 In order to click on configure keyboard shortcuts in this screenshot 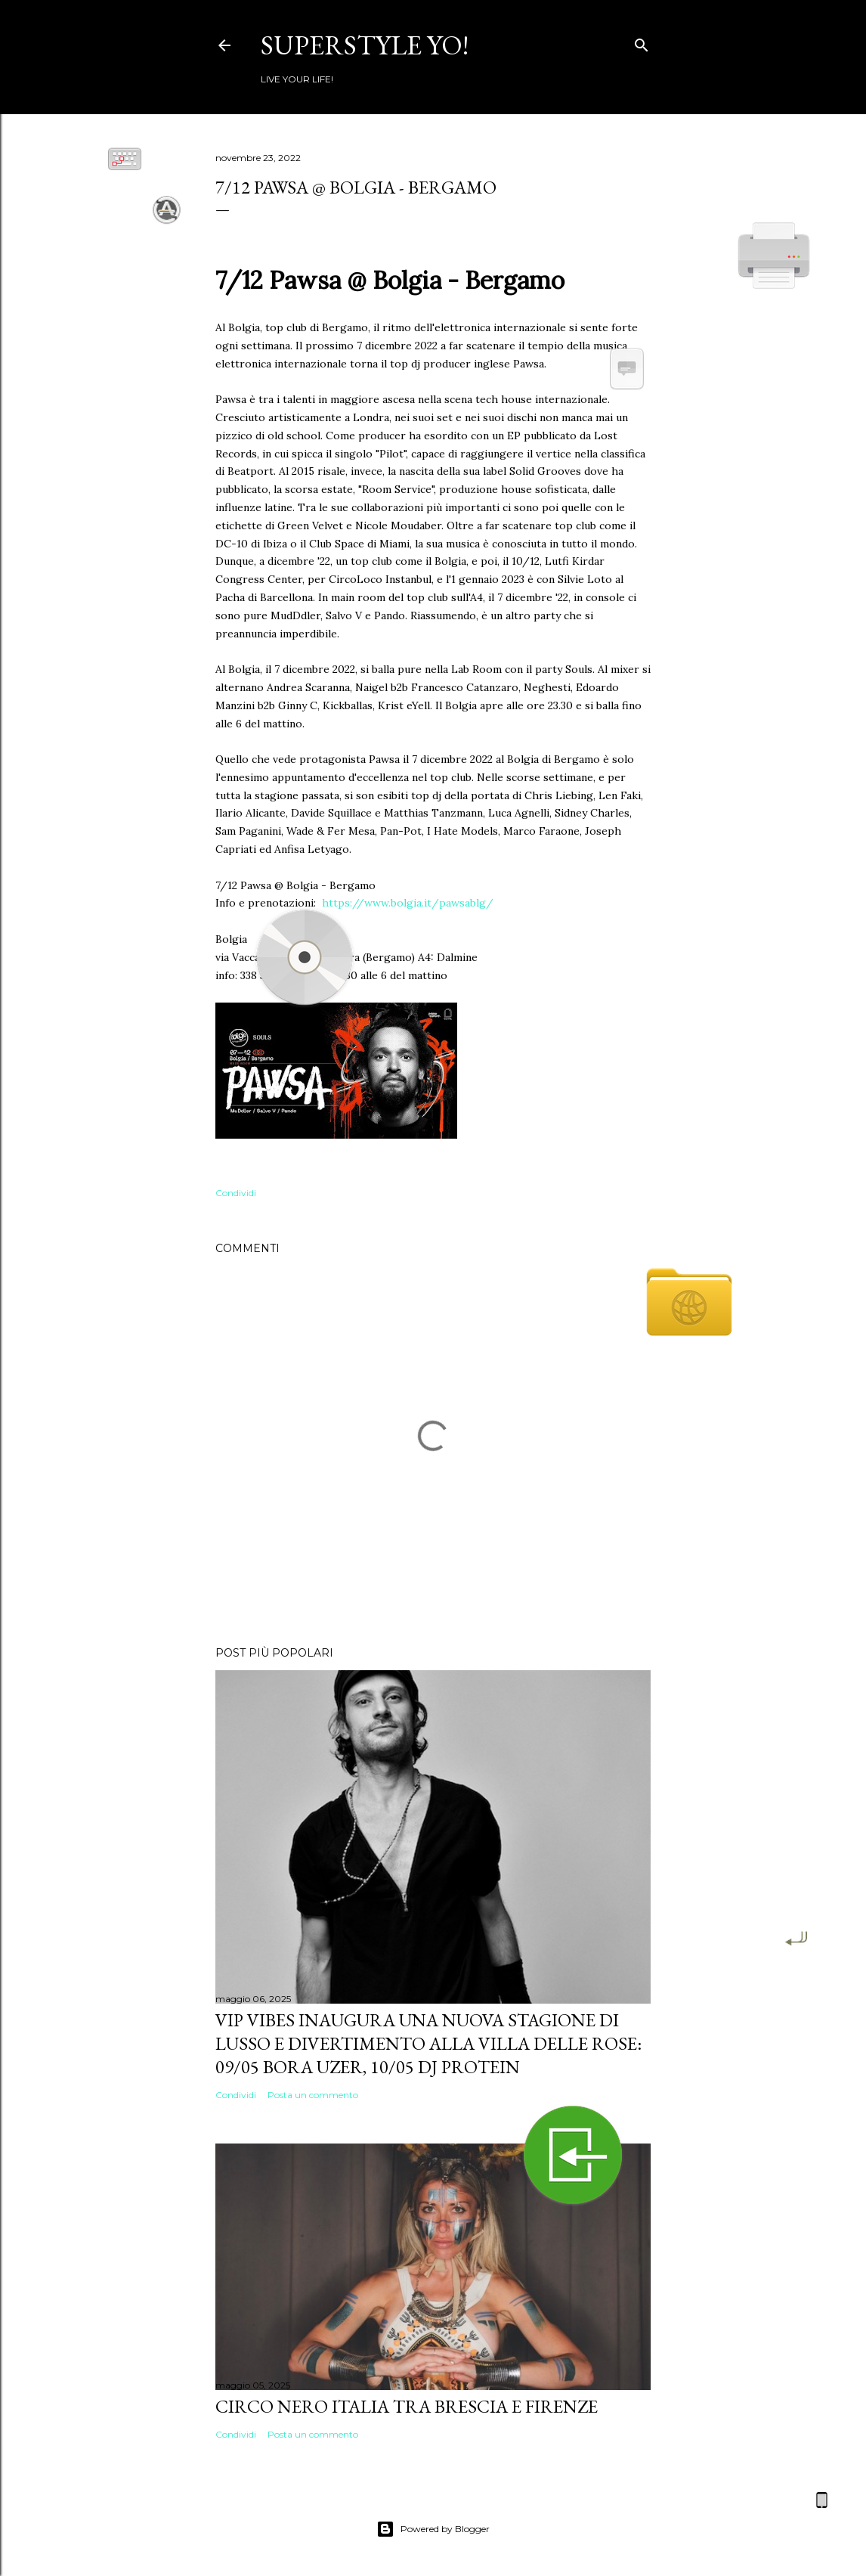, I will do `click(125, 159)`.